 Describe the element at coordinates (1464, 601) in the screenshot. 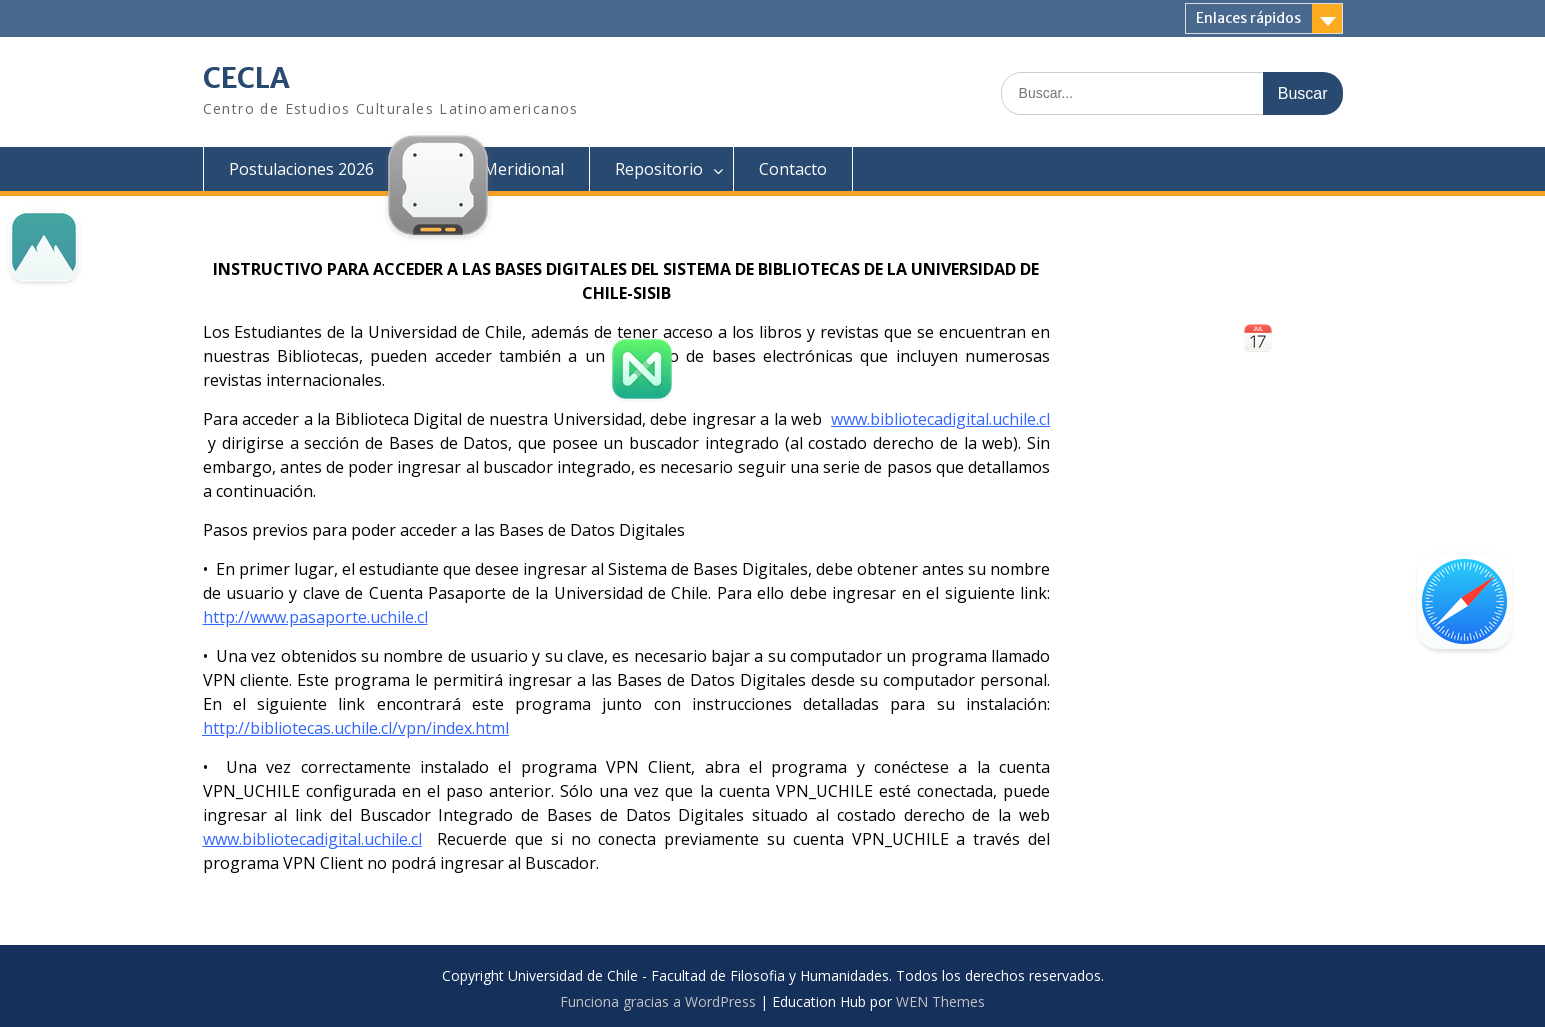

I see `open Safari web browser` at that location.